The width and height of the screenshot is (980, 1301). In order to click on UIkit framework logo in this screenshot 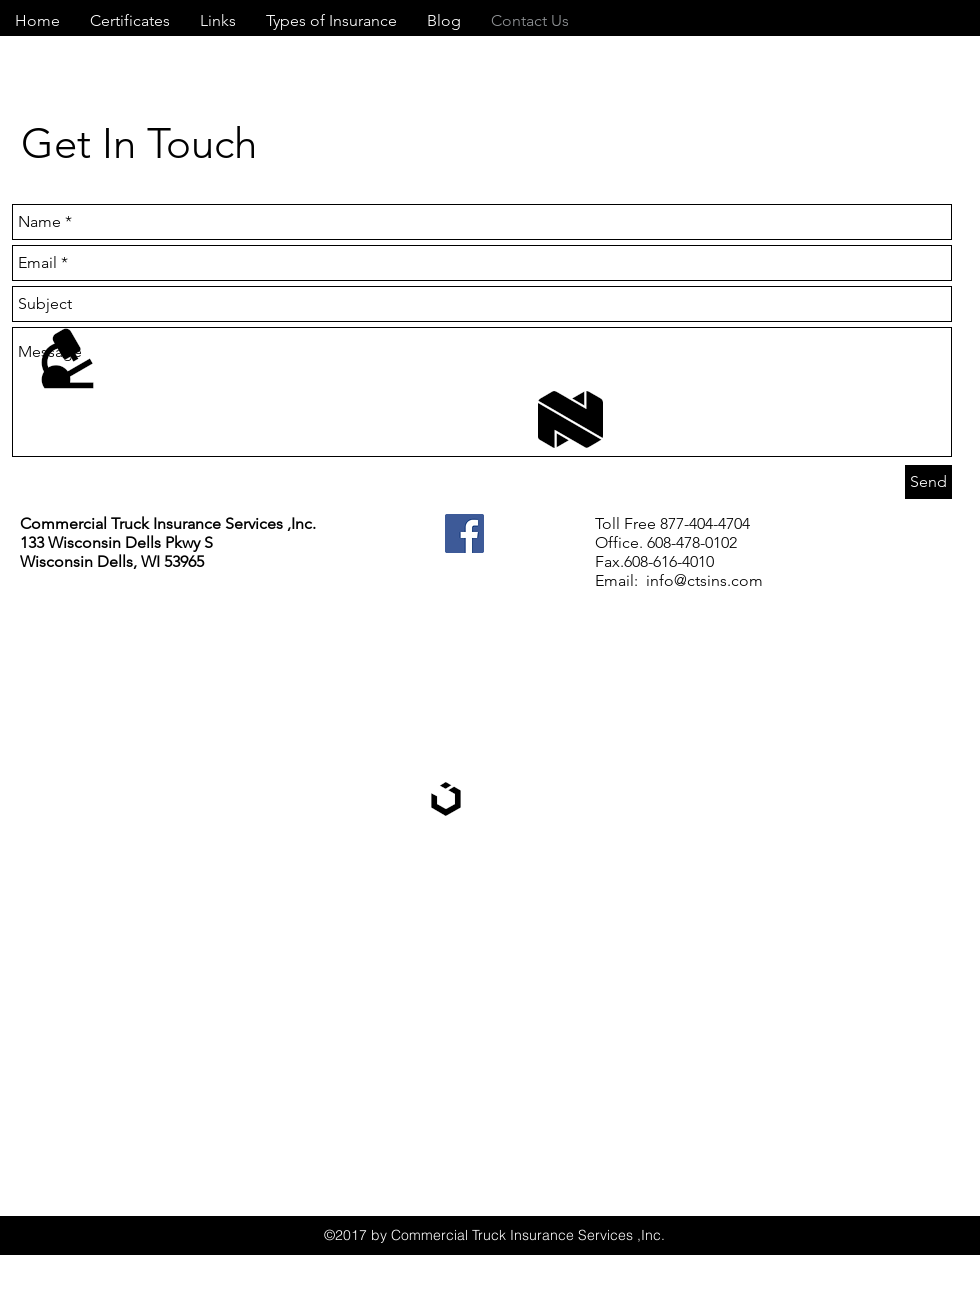, I will do `click(446, 799)`.